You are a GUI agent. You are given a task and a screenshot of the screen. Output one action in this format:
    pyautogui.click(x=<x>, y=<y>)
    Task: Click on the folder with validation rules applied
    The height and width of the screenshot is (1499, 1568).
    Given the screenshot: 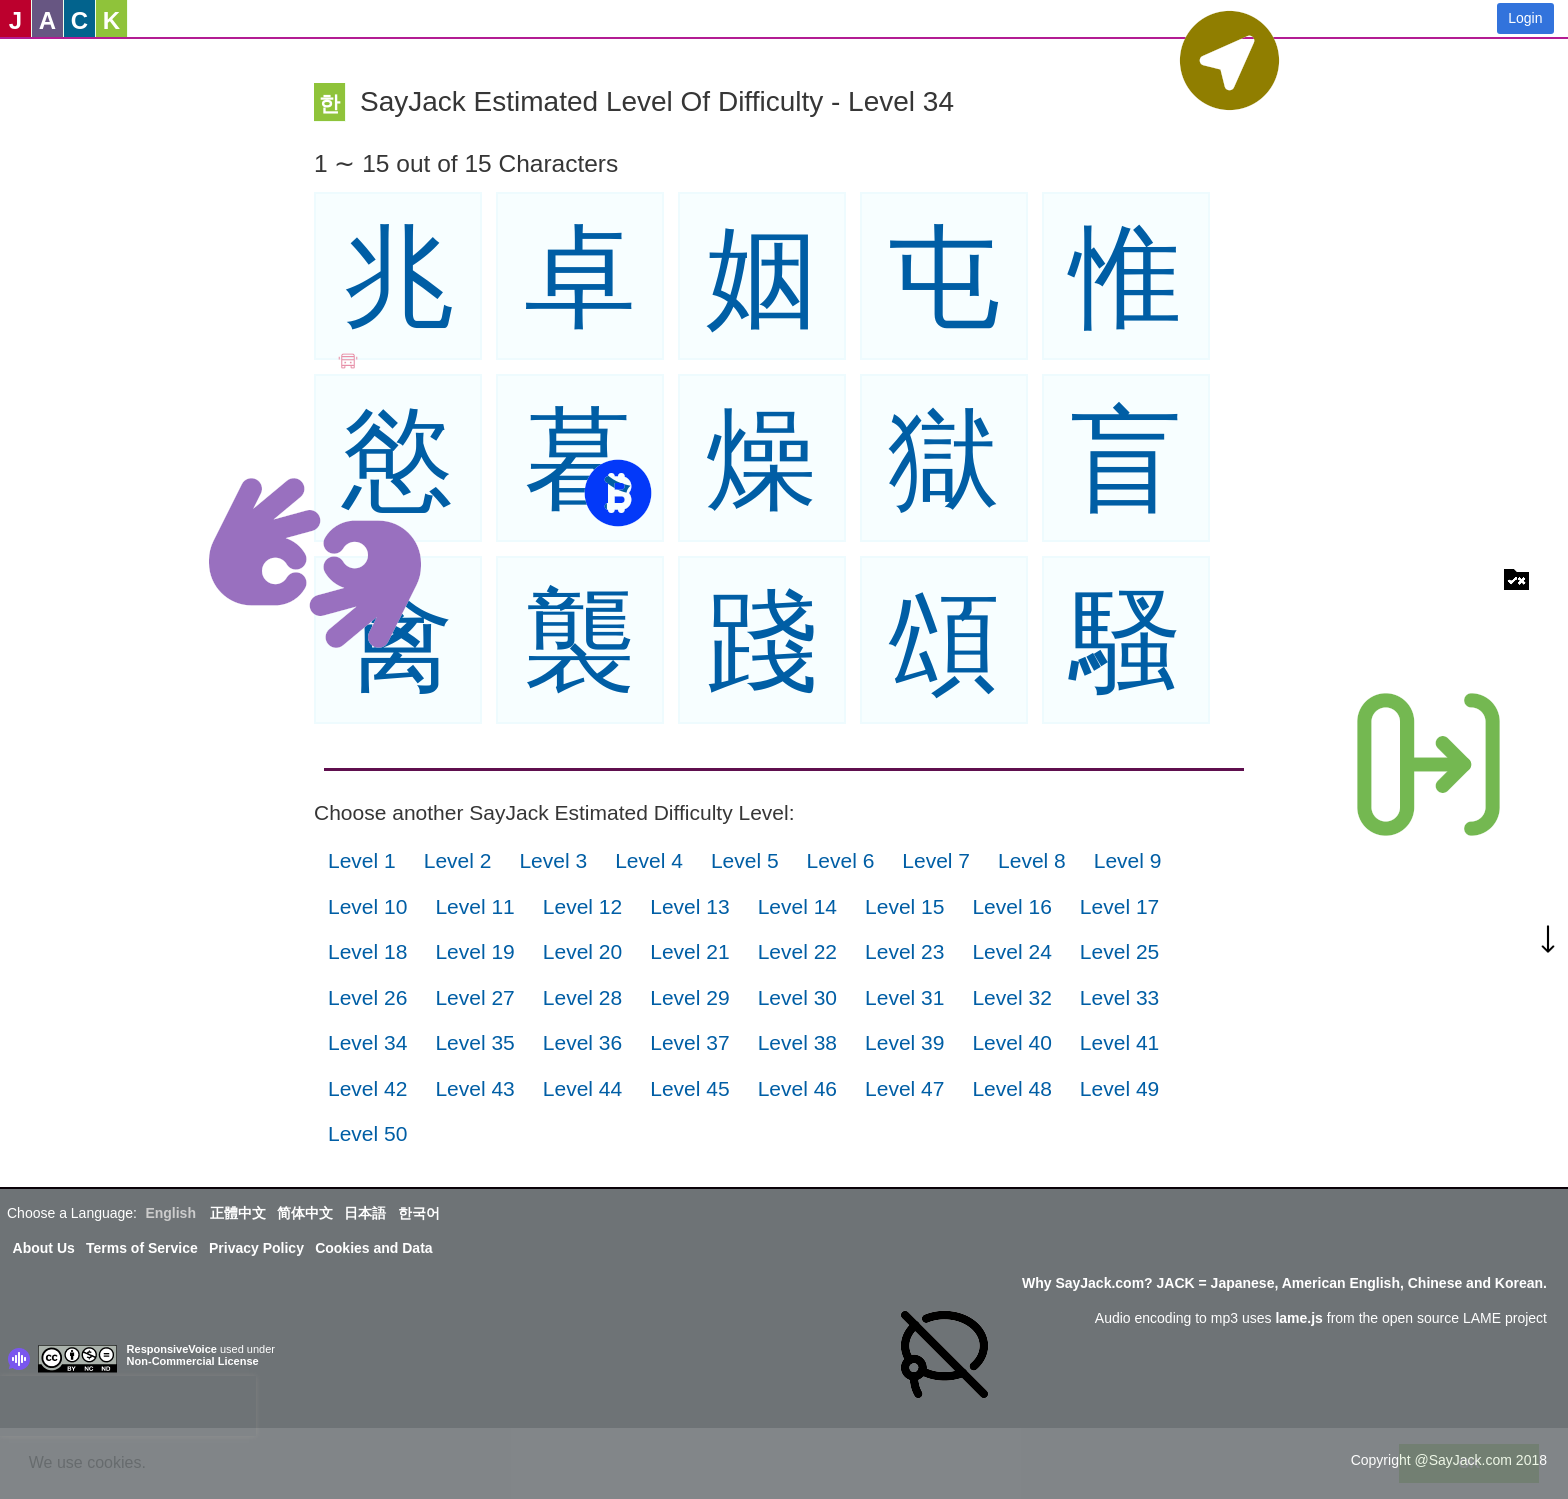 What is the action you would take?
    pyautogui.click(x=1516, y=579)
    